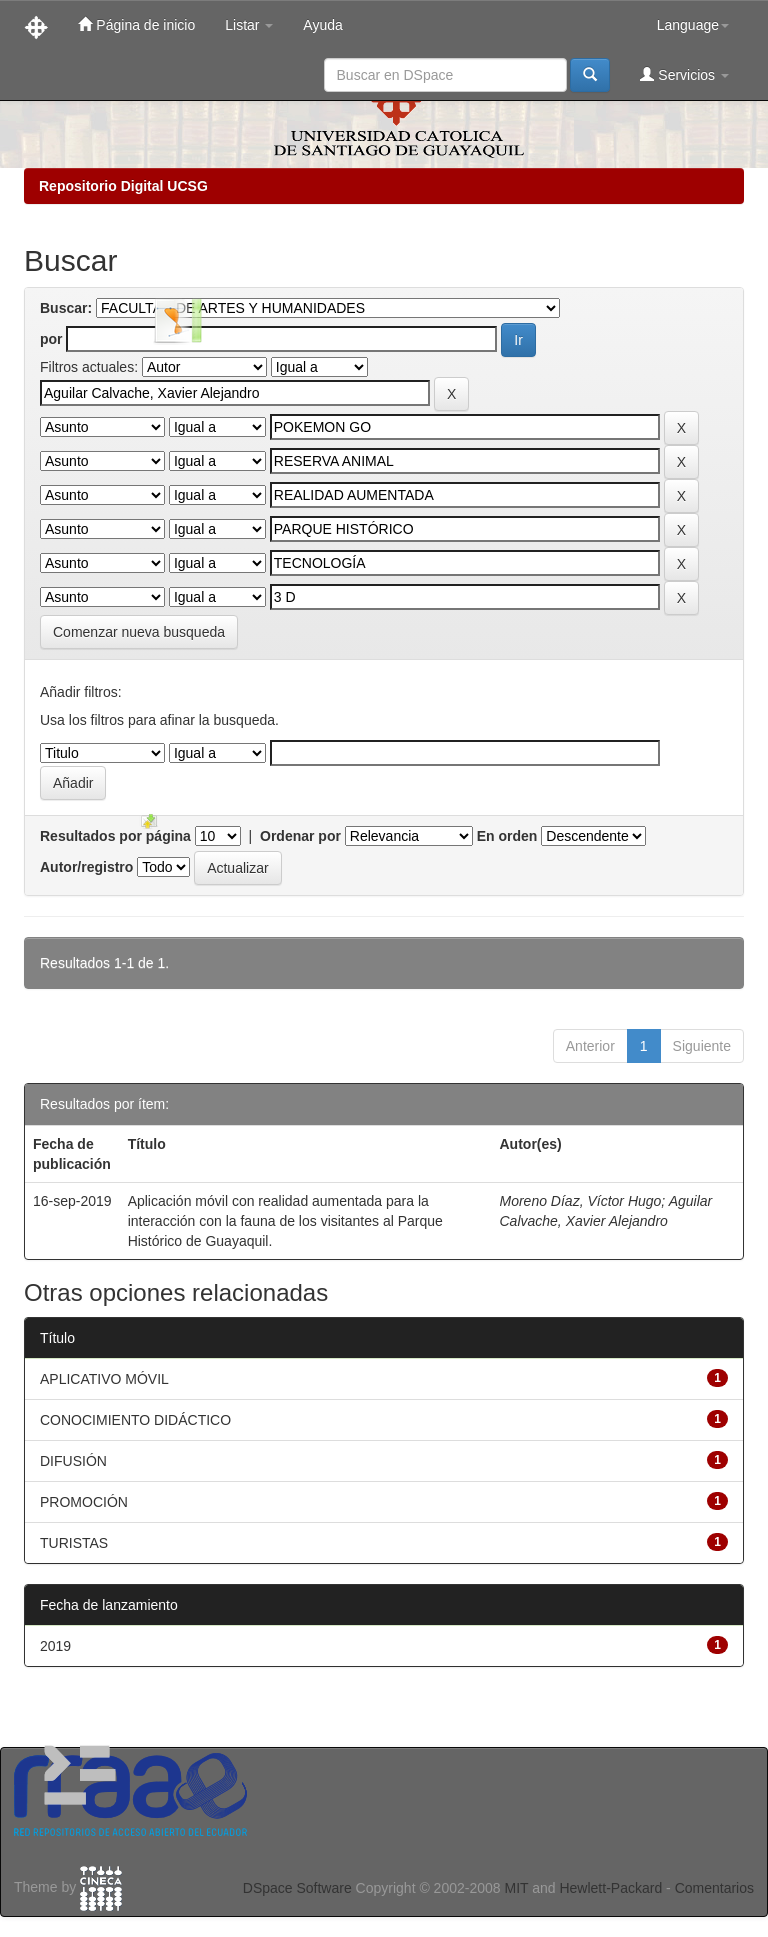  Describe the element at coordinates (80, 1775) in the screenshot. I see `increase text indentation` at that location.